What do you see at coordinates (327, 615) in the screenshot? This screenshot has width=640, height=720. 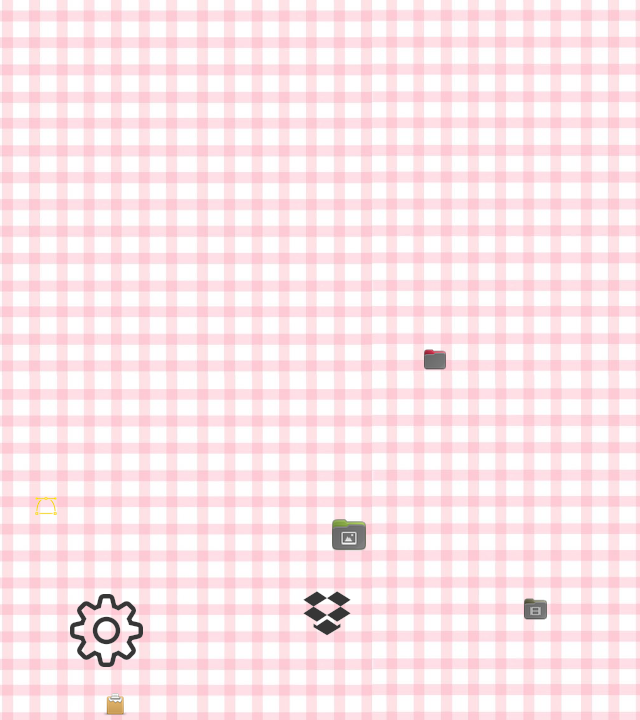 I see `open Dropbox cloud storage` at bounding box center [327, 615].